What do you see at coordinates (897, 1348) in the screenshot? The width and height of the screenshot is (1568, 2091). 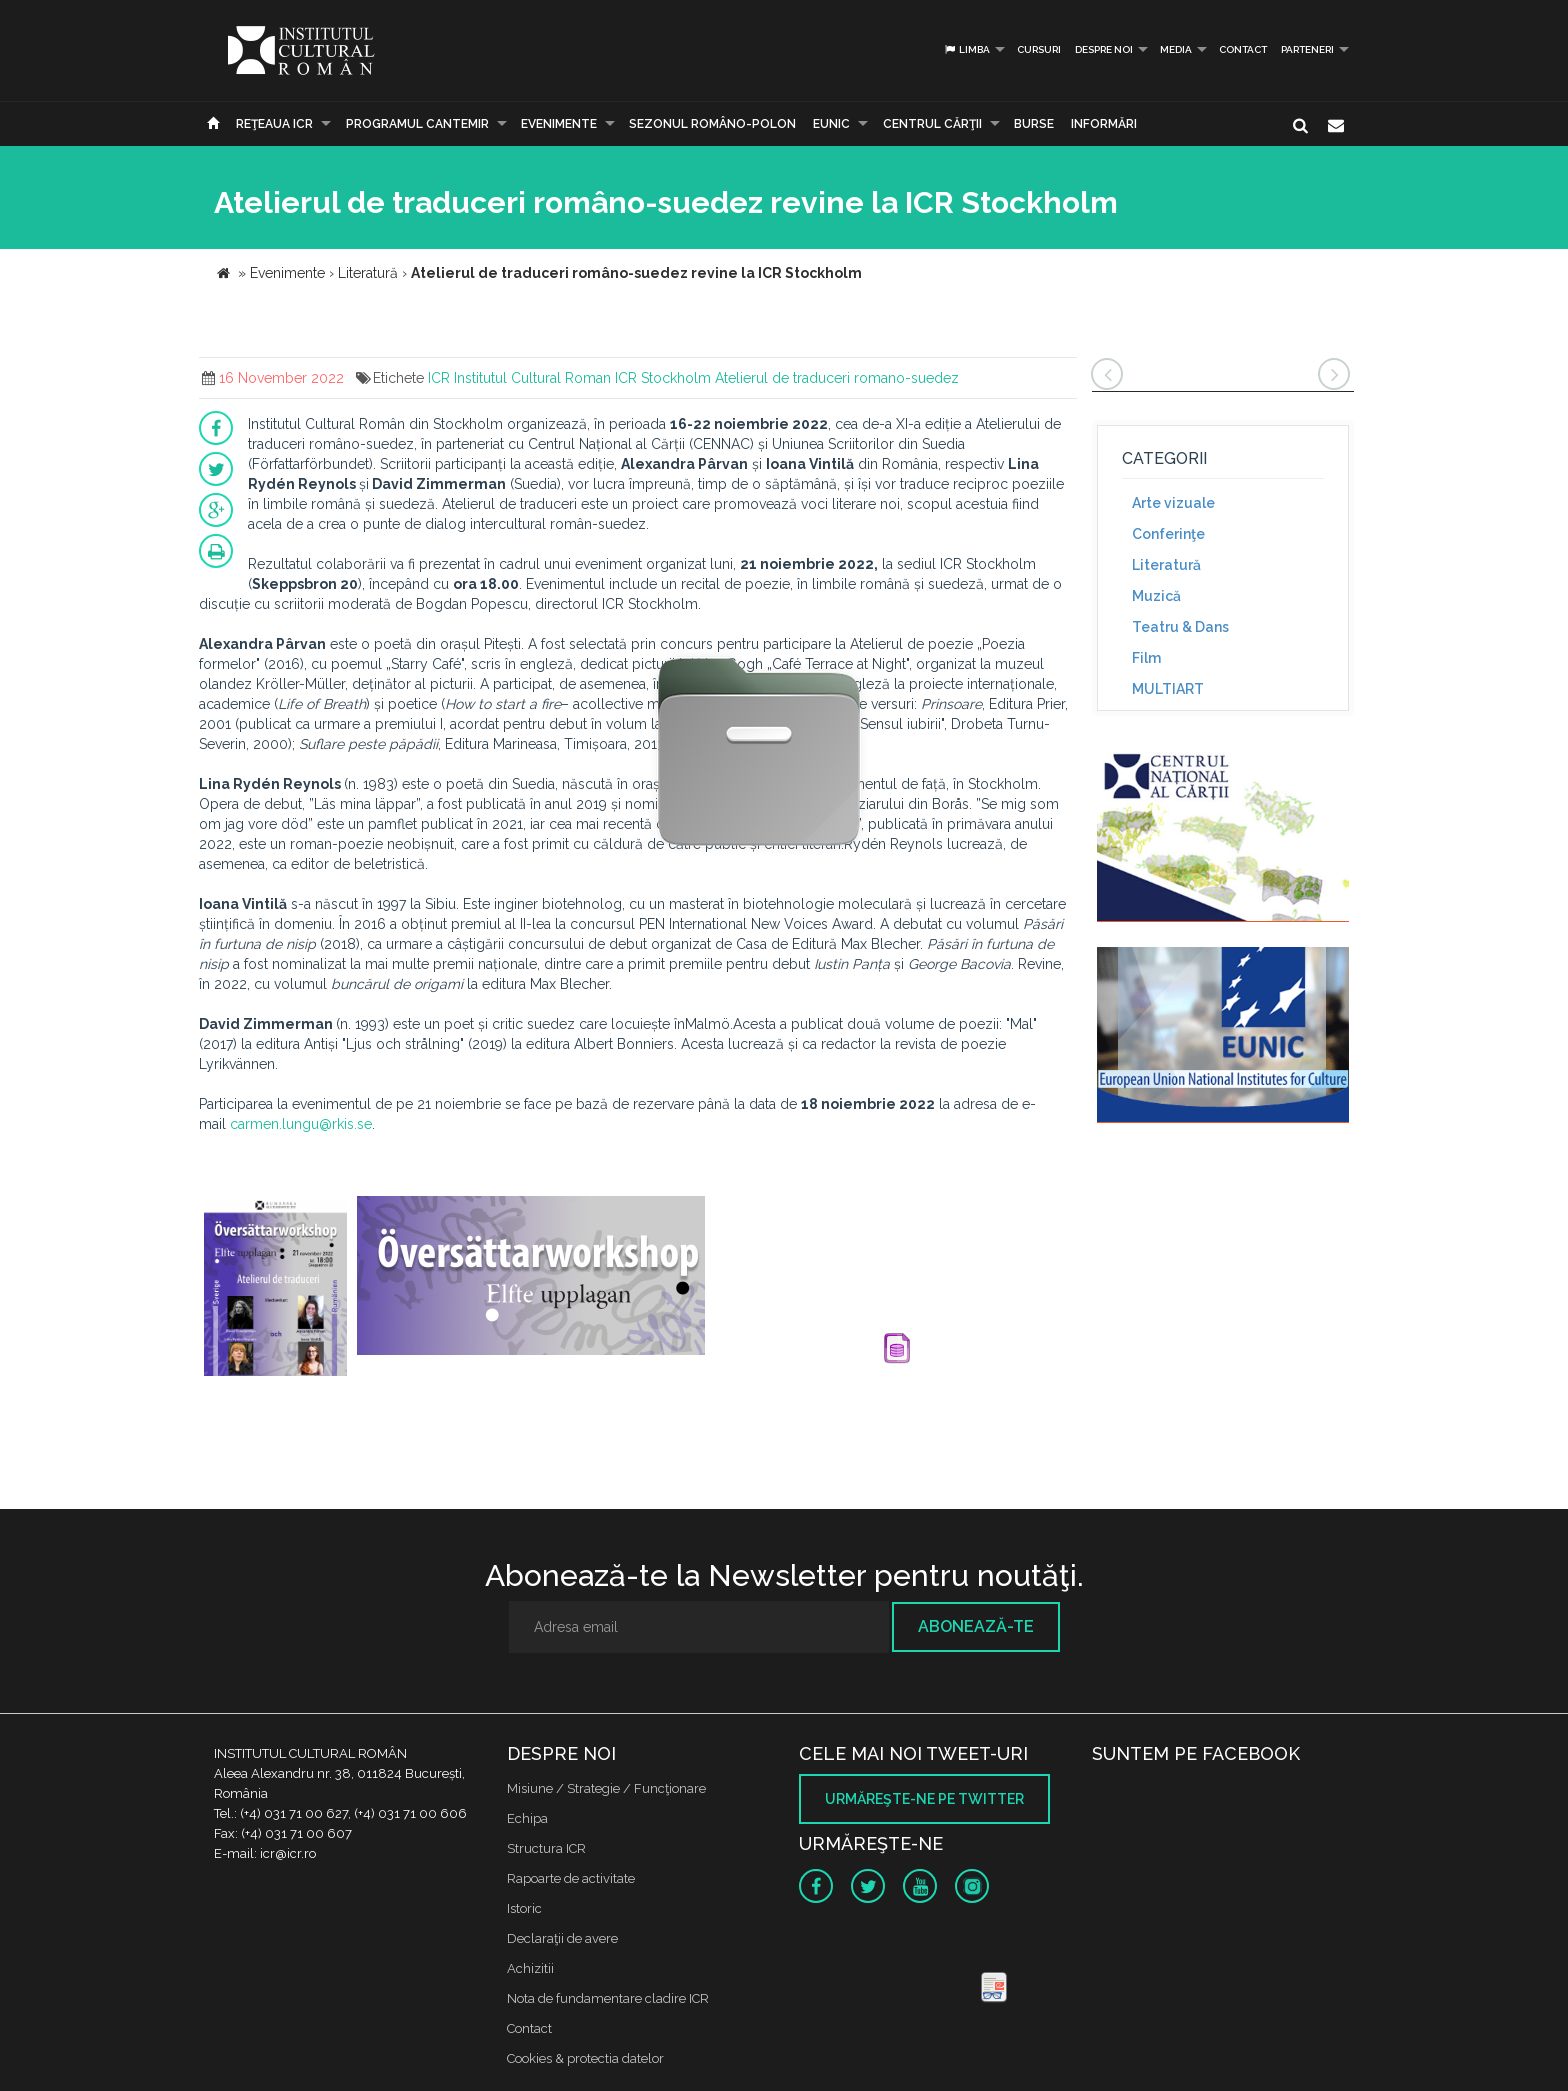 I see `a libreoffice base database file` at bounding box center [897, 1348].